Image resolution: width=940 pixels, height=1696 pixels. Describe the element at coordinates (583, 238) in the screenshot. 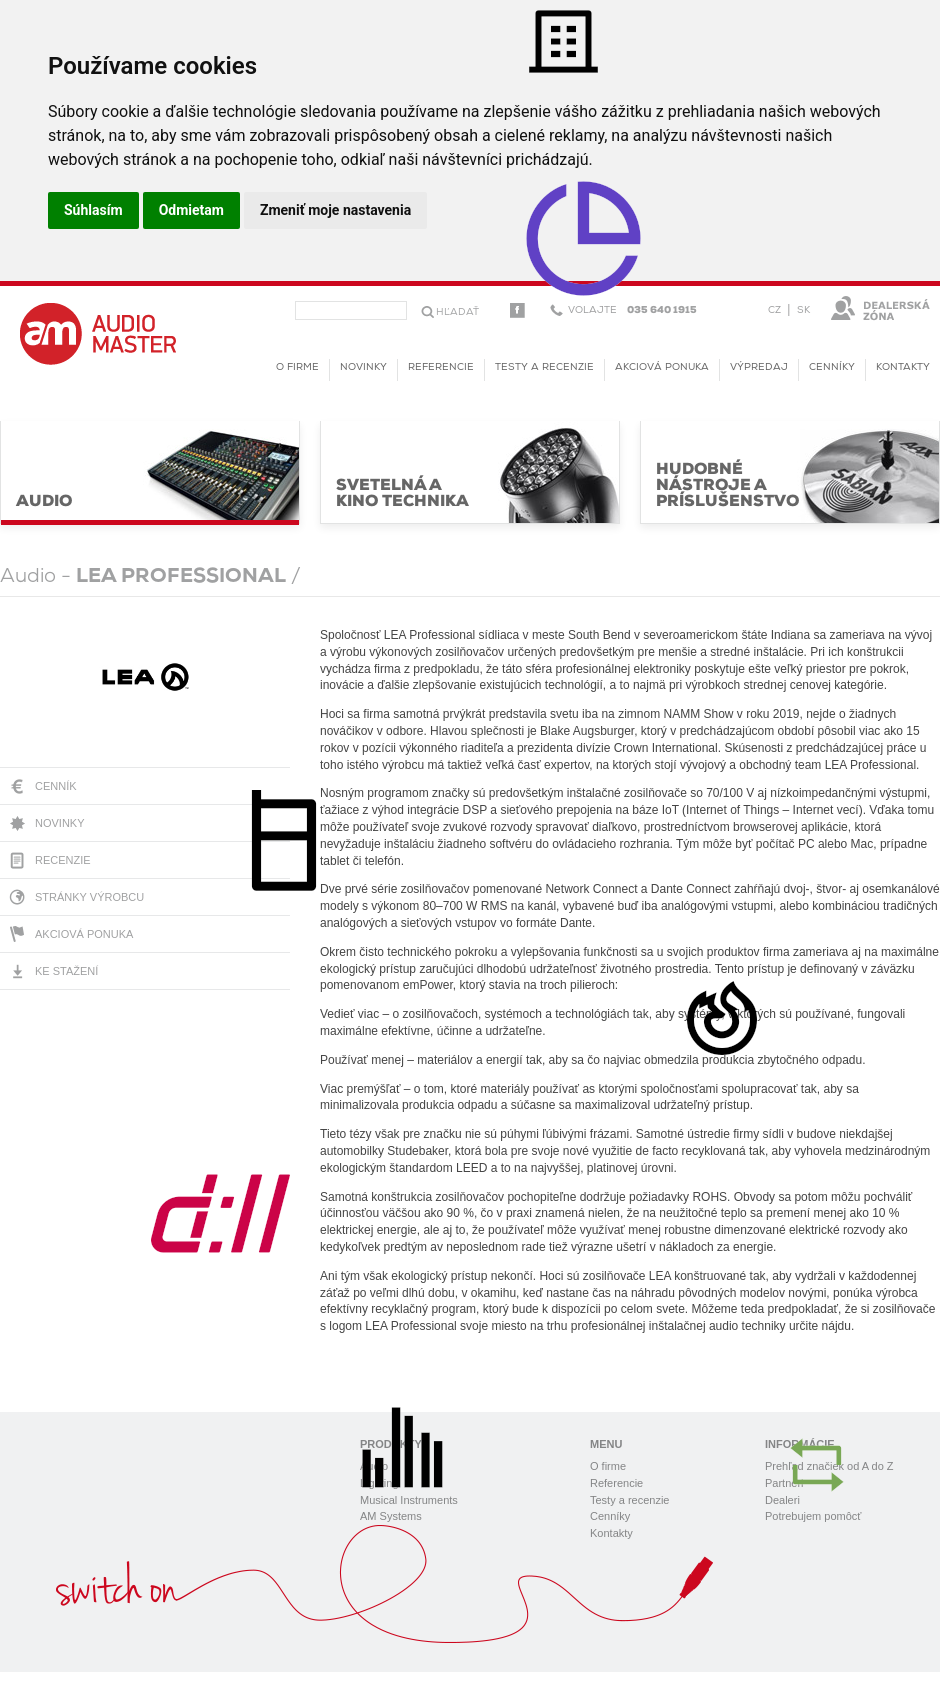

I see `view analytics or statistics` at that location.